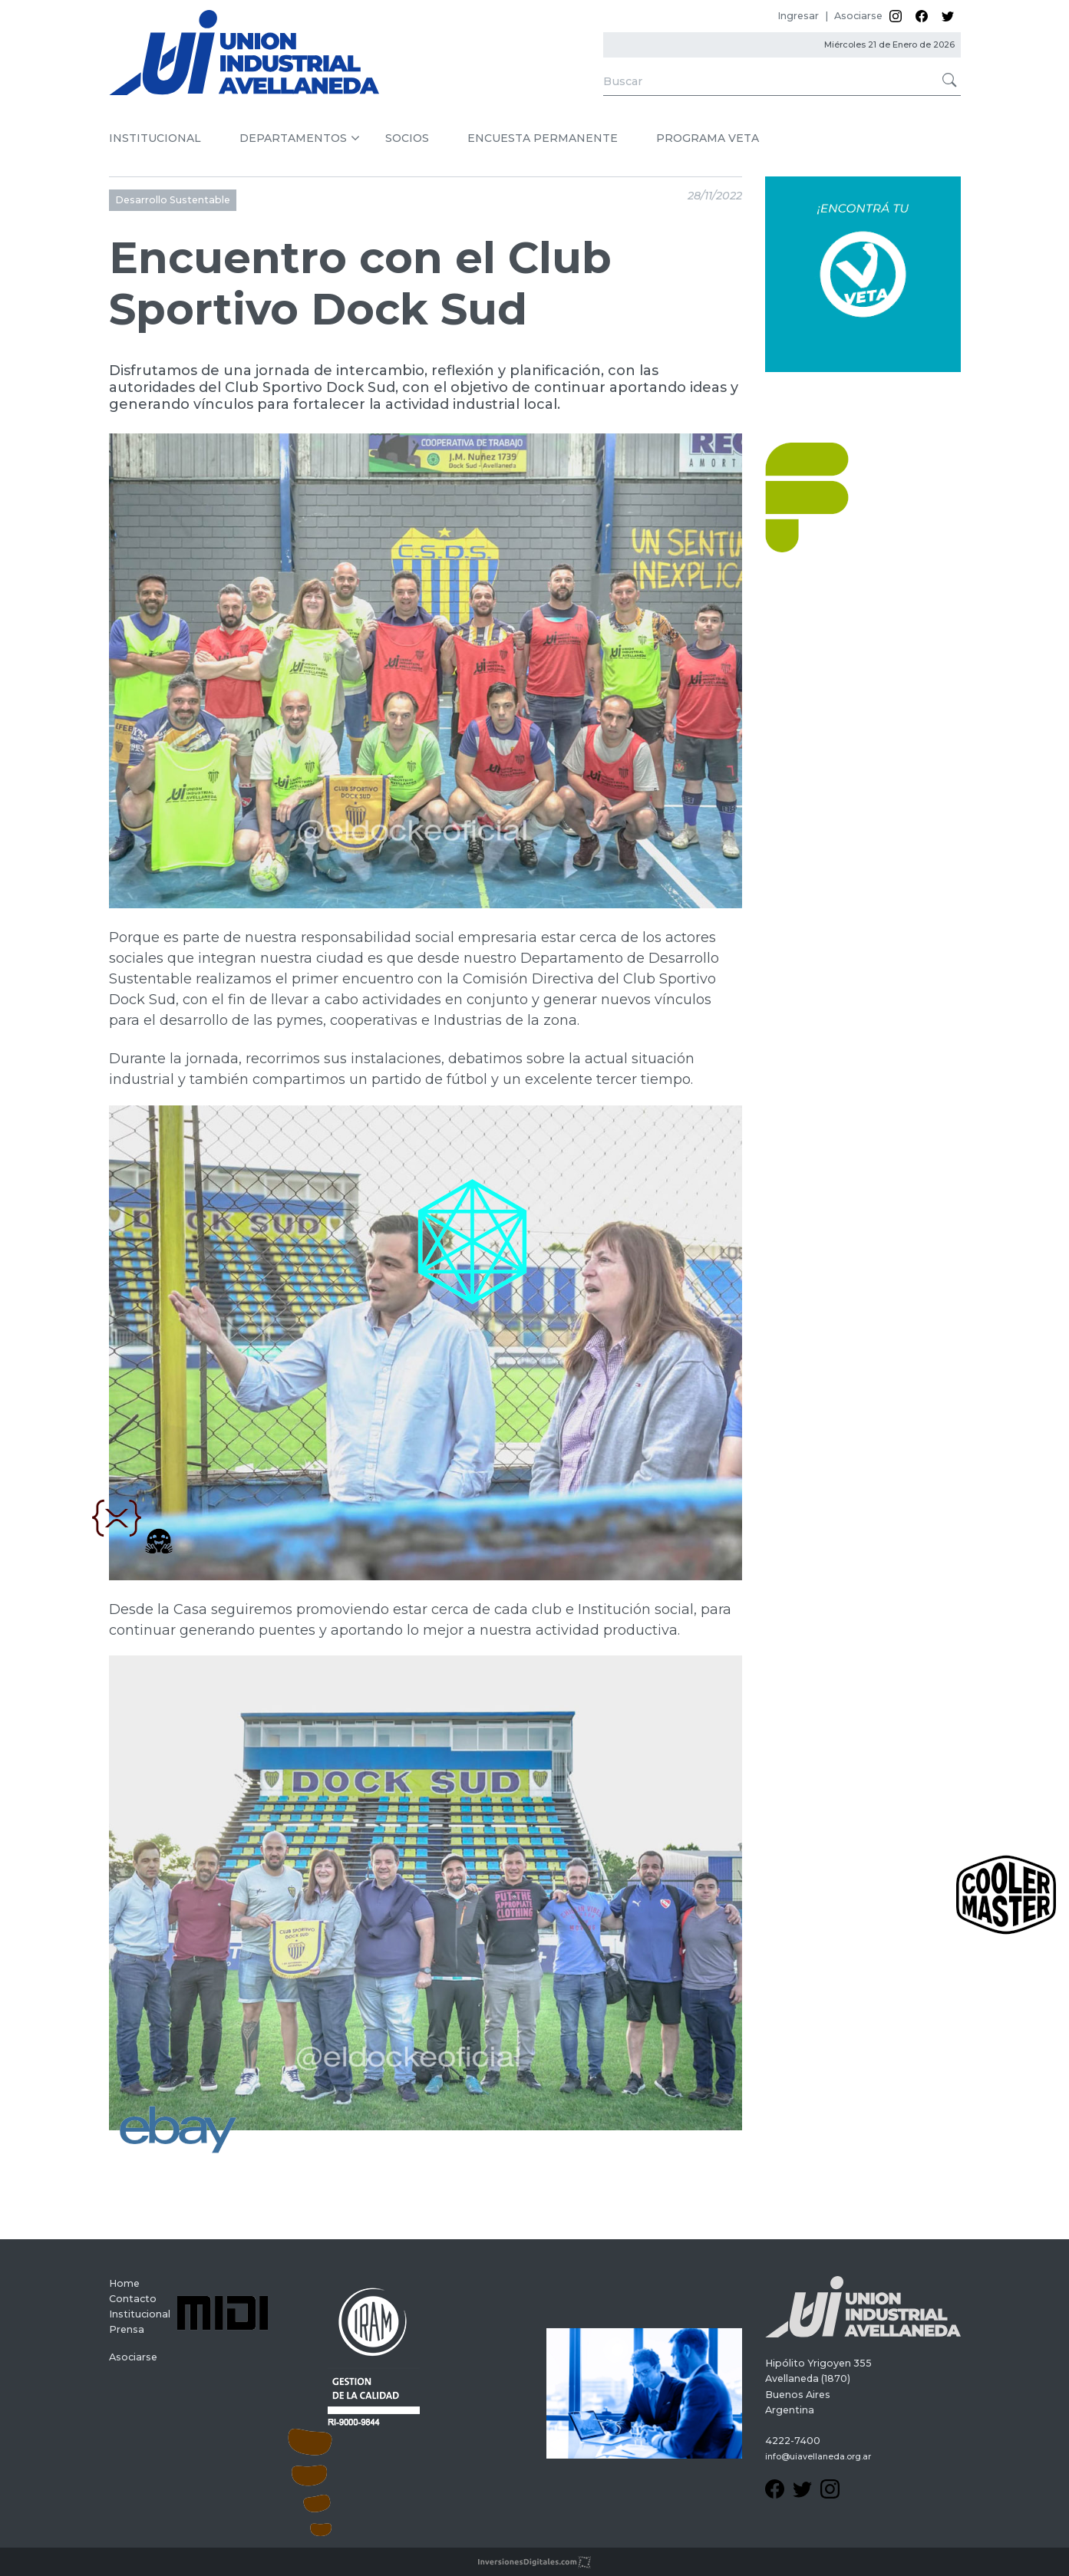  Describe the element at coordinates (807, 497) in the screenshot. I see `formbricks logo` at that location.